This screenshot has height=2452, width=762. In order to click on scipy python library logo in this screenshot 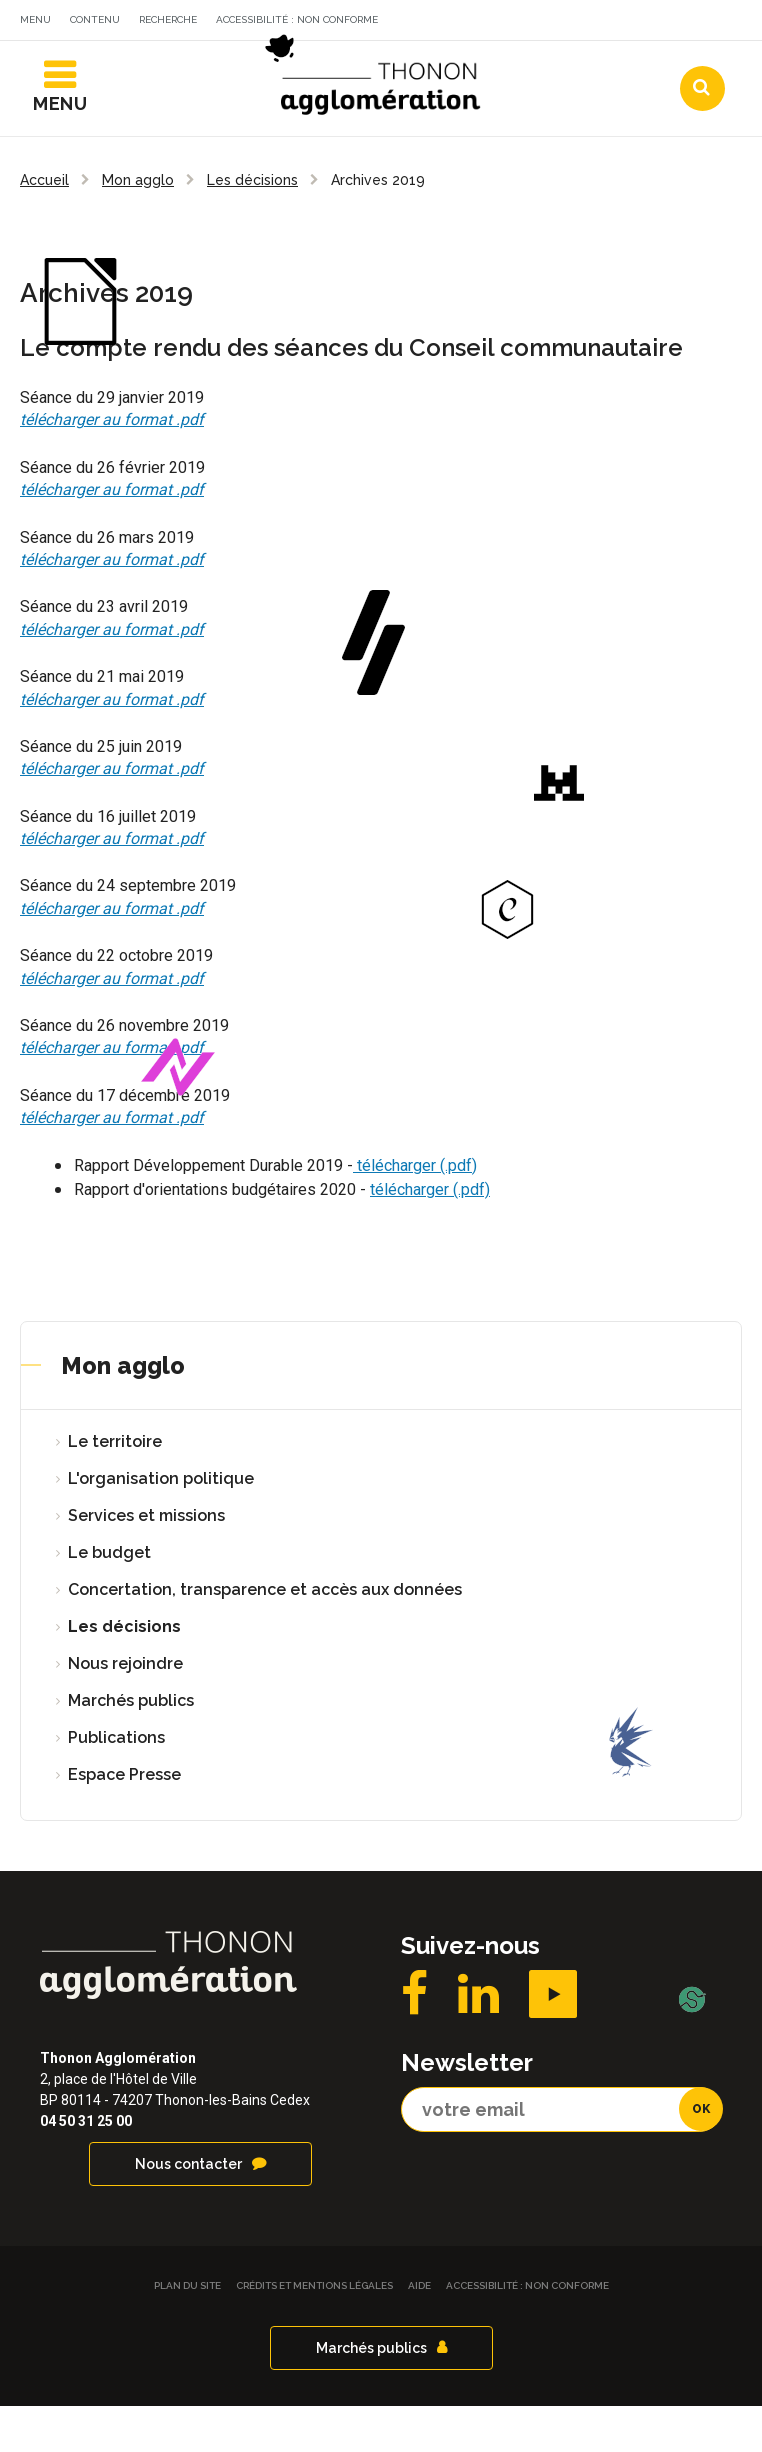, I will do `click(692, 1999)`.